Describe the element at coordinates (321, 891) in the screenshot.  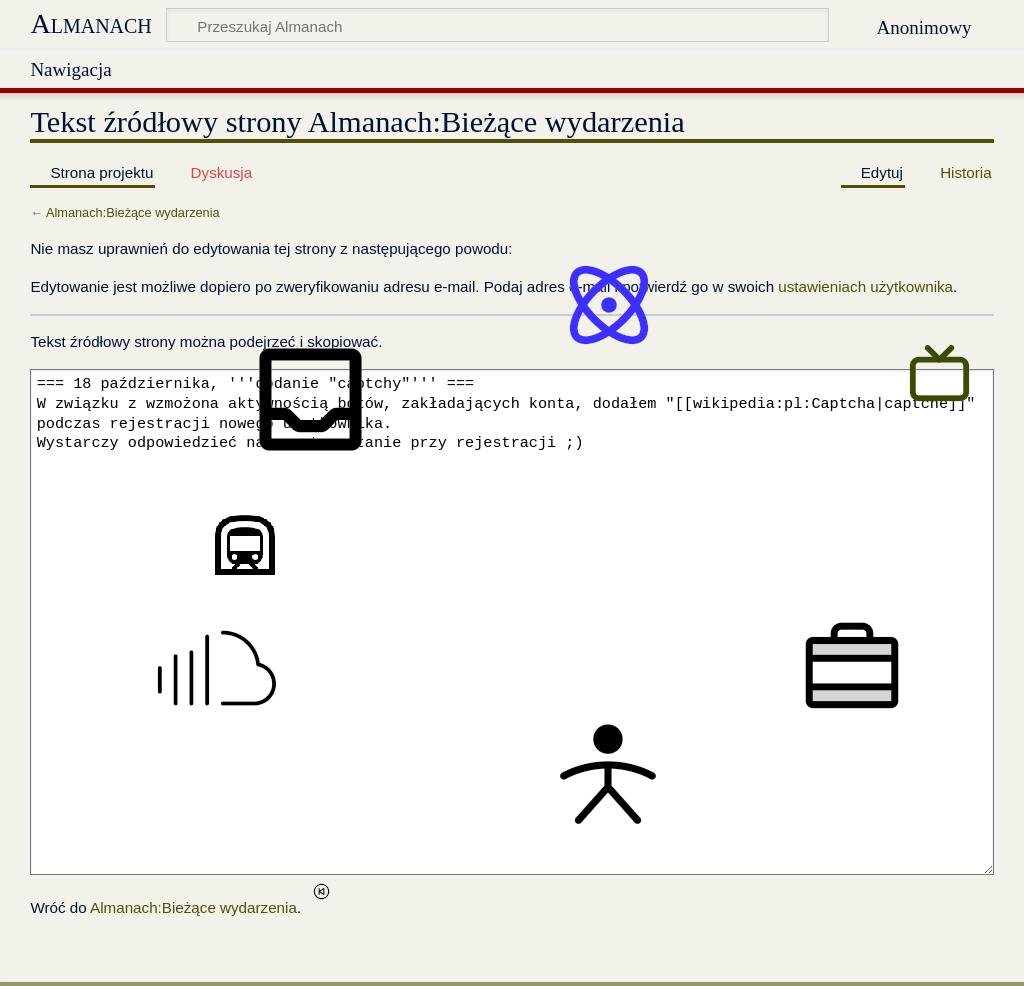
I see `skip to previous track` at that location.